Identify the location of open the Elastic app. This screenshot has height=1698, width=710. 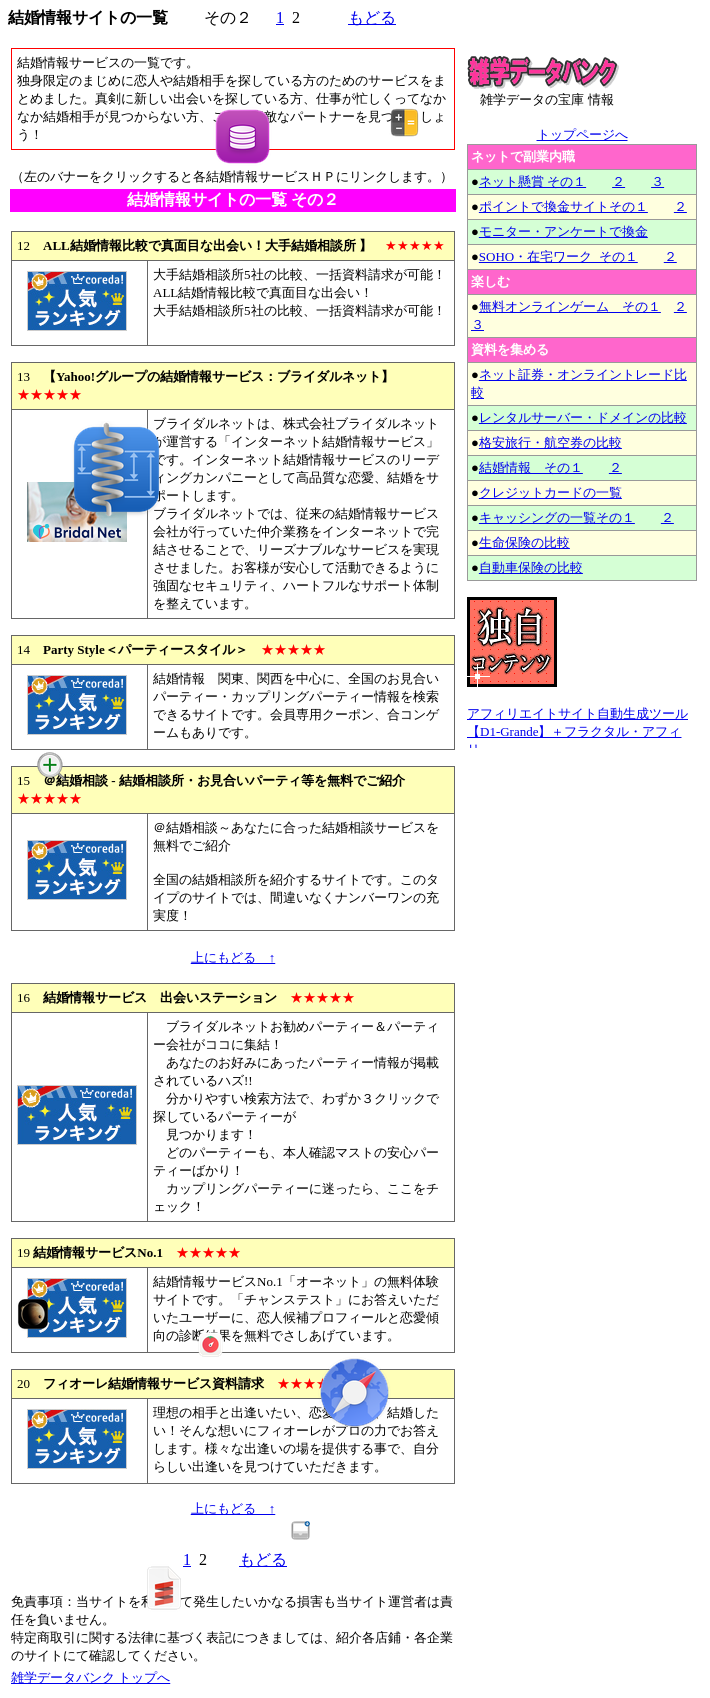
(116, 469).